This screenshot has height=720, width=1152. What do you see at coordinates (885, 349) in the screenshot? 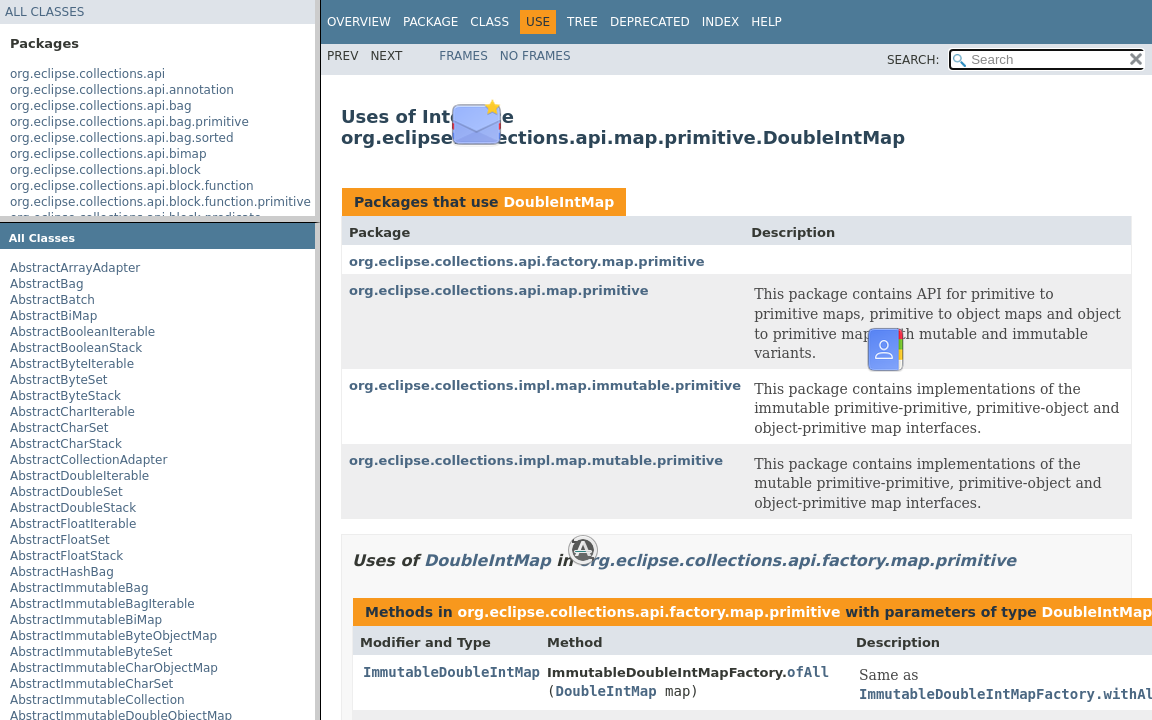
I see `open address book application` at bounding box center [885, 349].